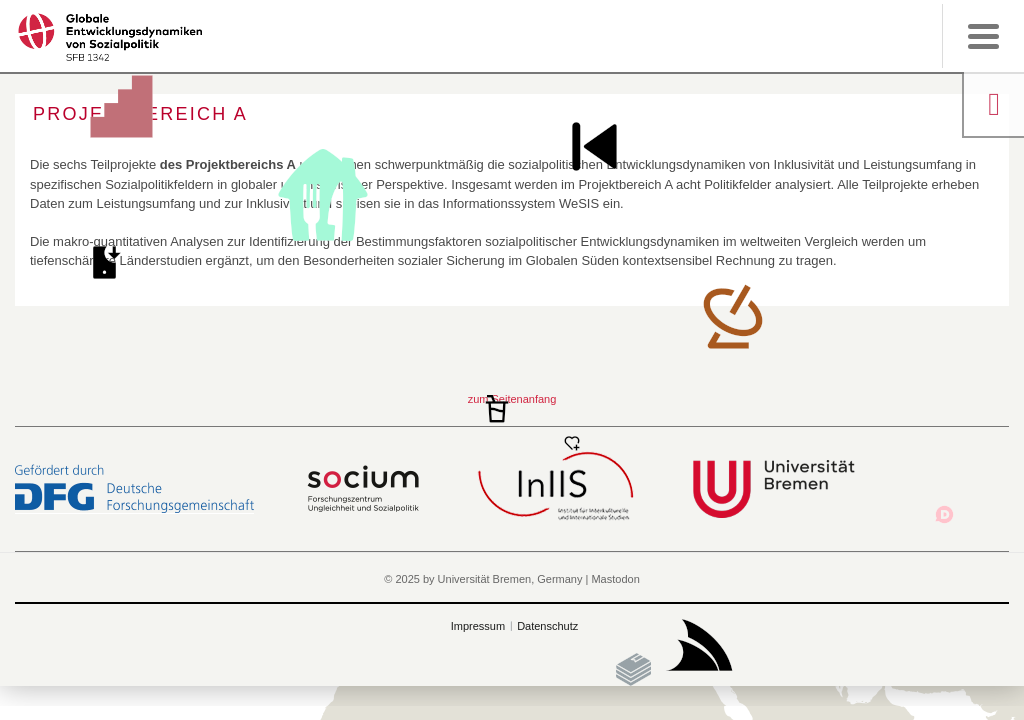 The width and height of the screenshot is (1024, 720). I want to click on access radar or scanning functionality, so click(733, 317).